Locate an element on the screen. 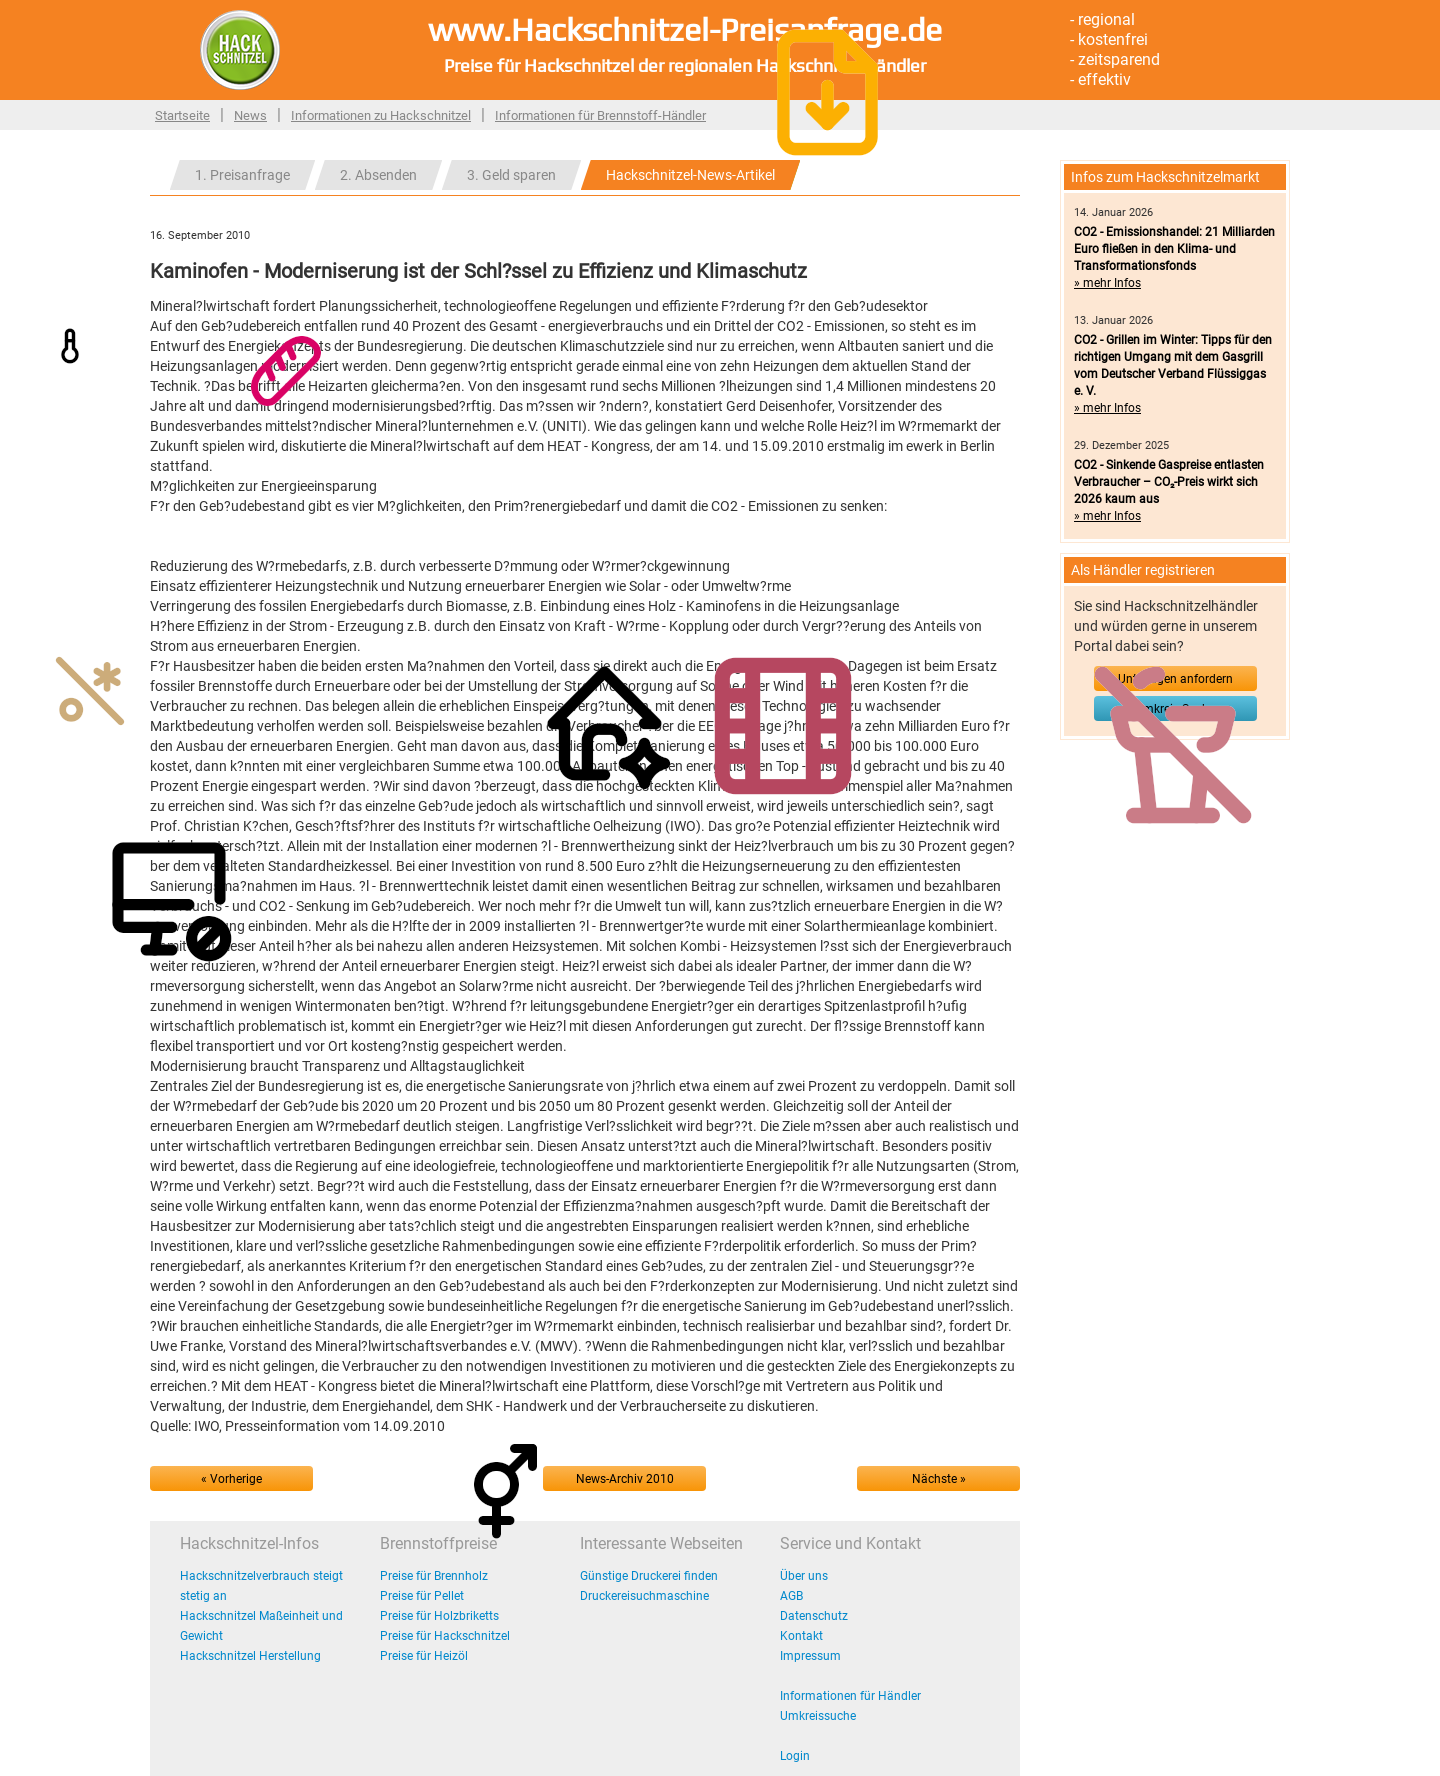 Image resolution: width=1440 pixels, height=1776 pixels. presentation mode disabled is located at coordinates (1173, 745).